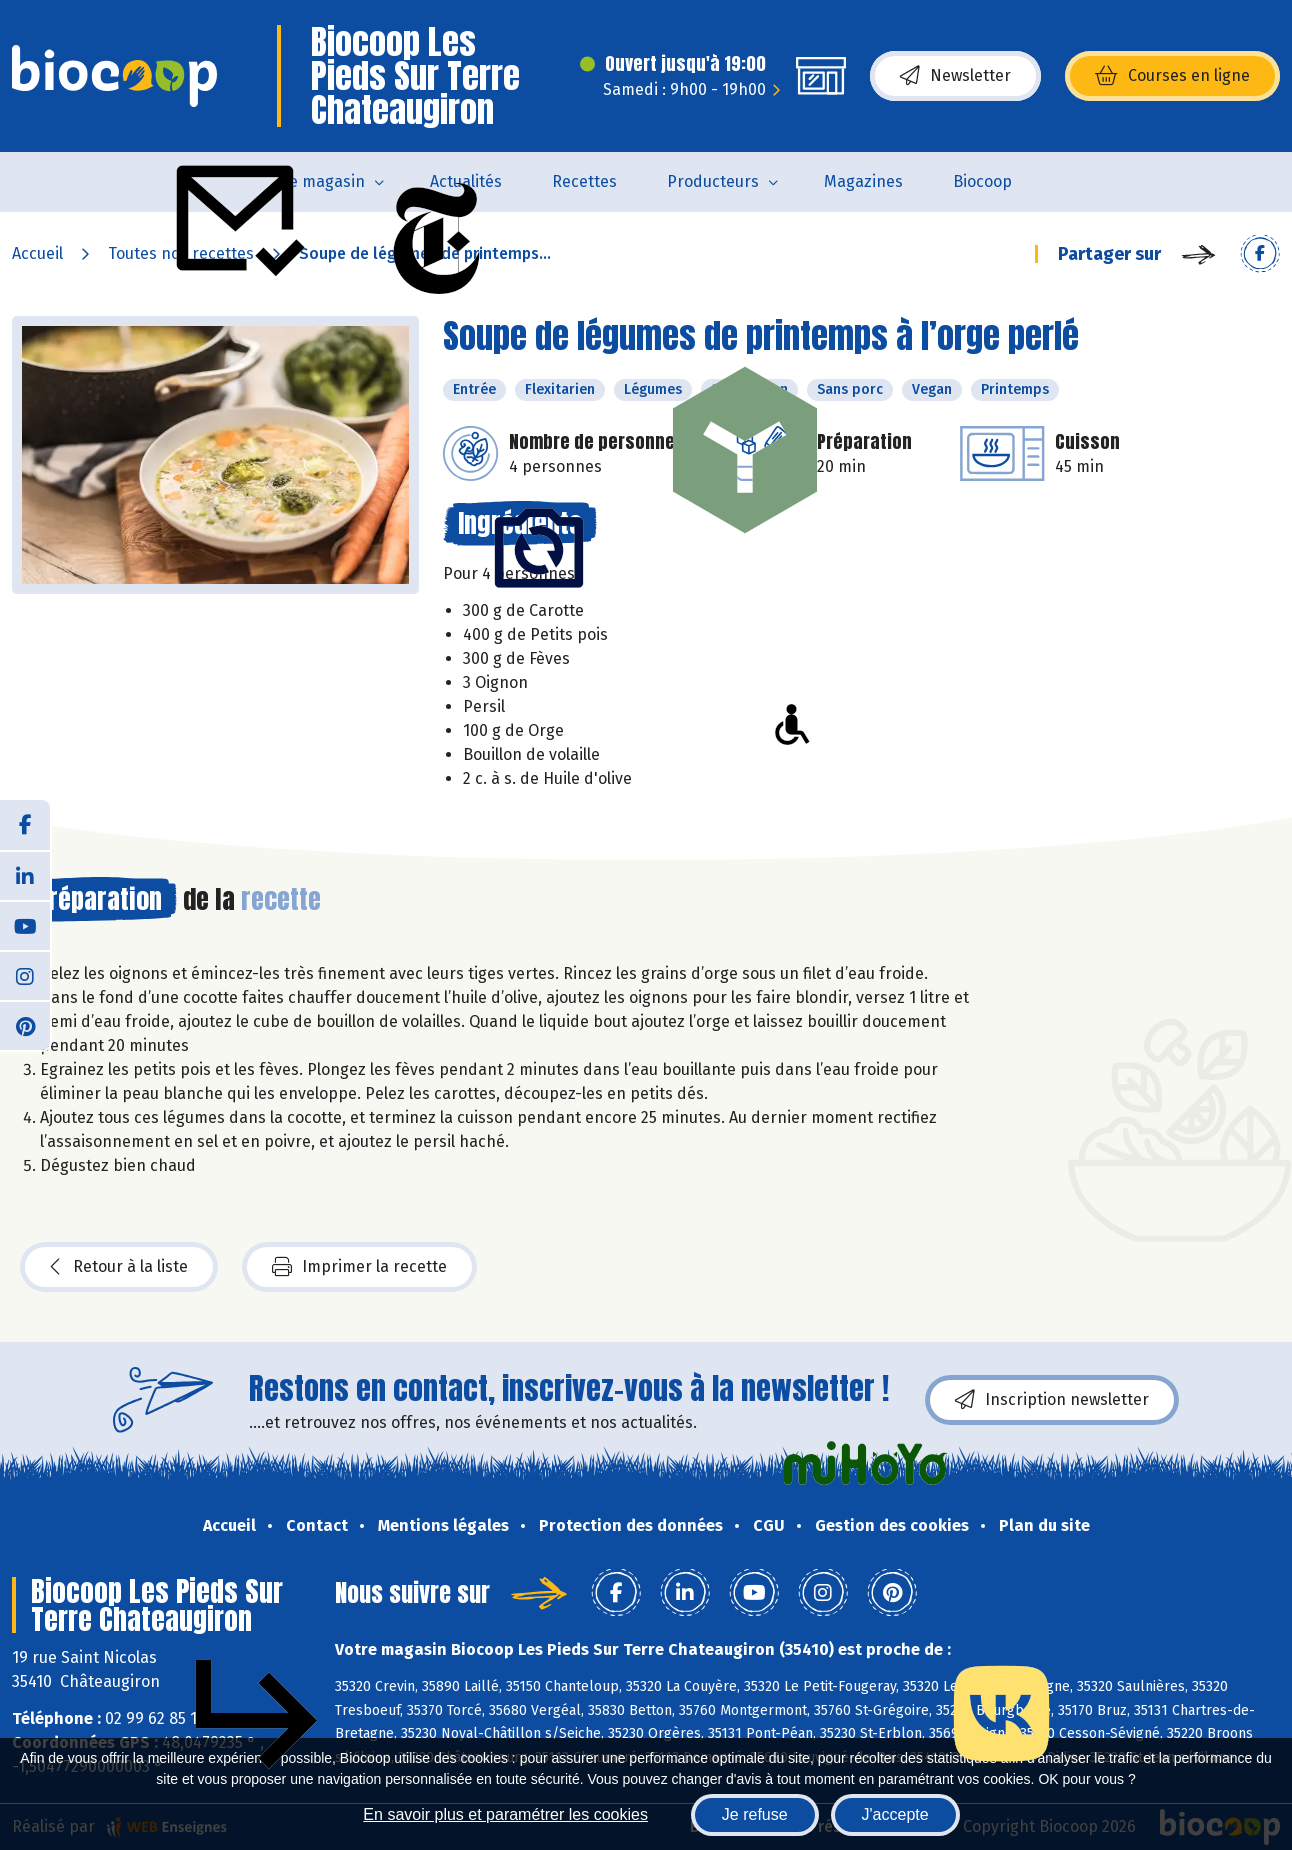  Describe the element at coordinates (235, 218) in the screenshot. I see `email successfully sent or delivered` at that location.